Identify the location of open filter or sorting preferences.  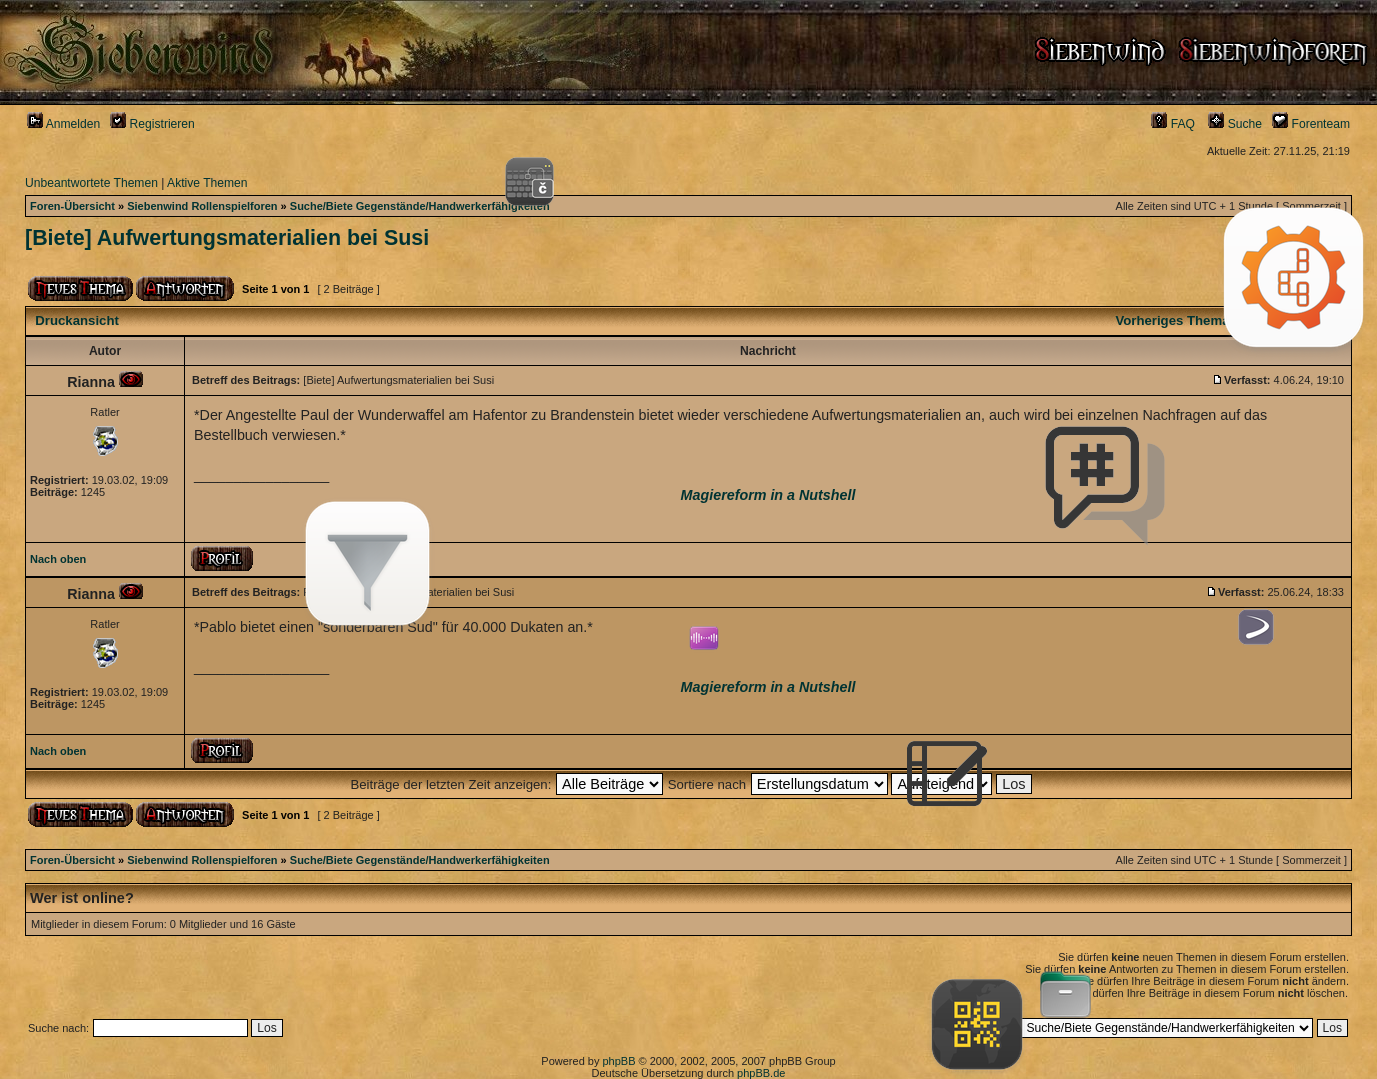
(367, 563).